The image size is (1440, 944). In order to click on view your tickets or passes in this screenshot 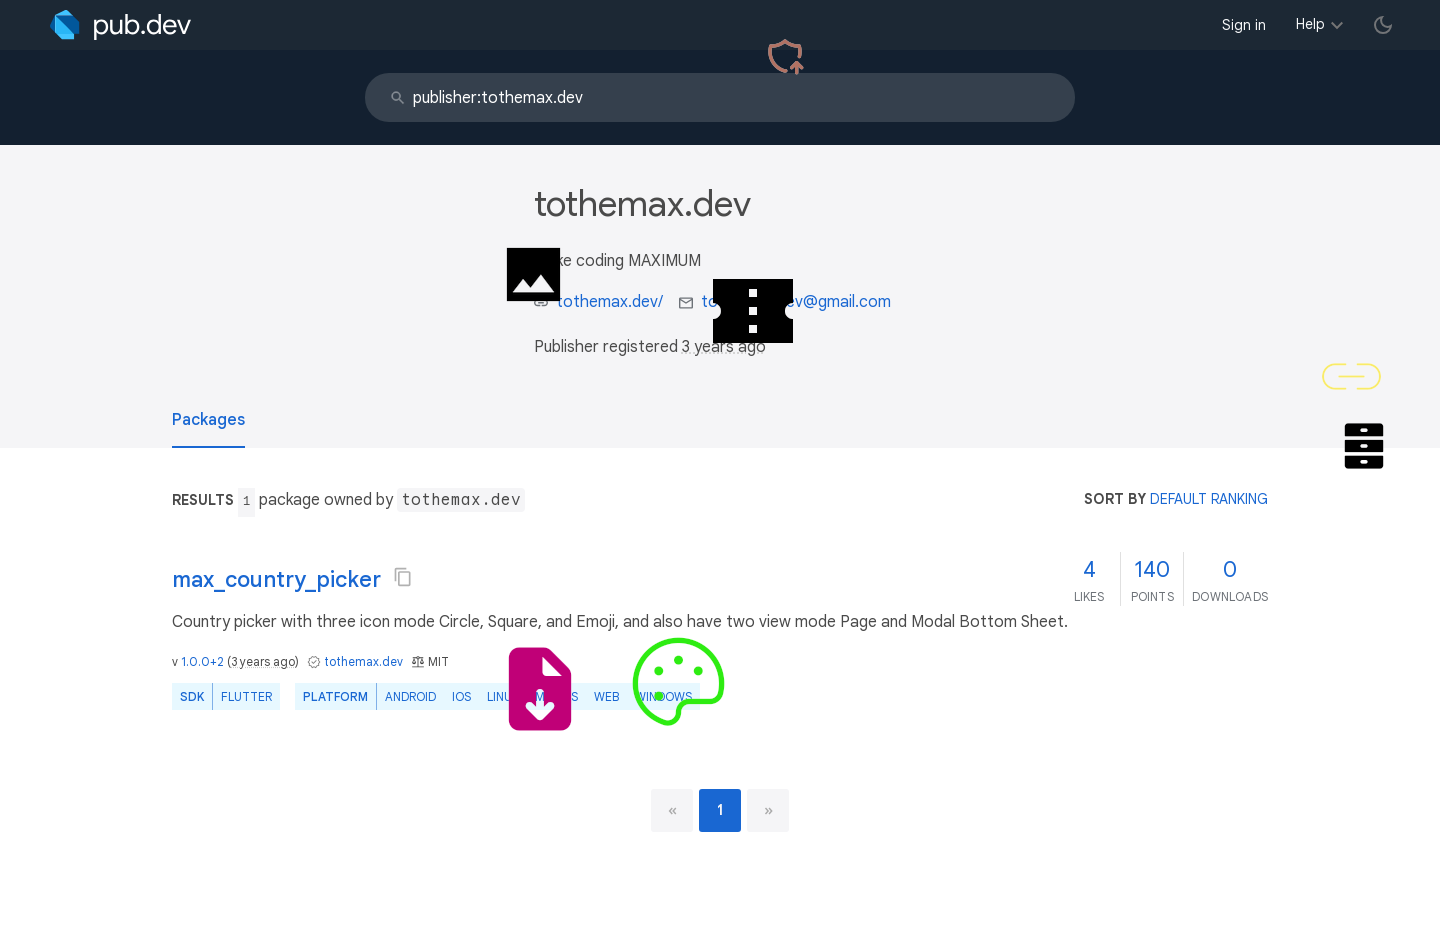, I will do `click(753, 311)`.